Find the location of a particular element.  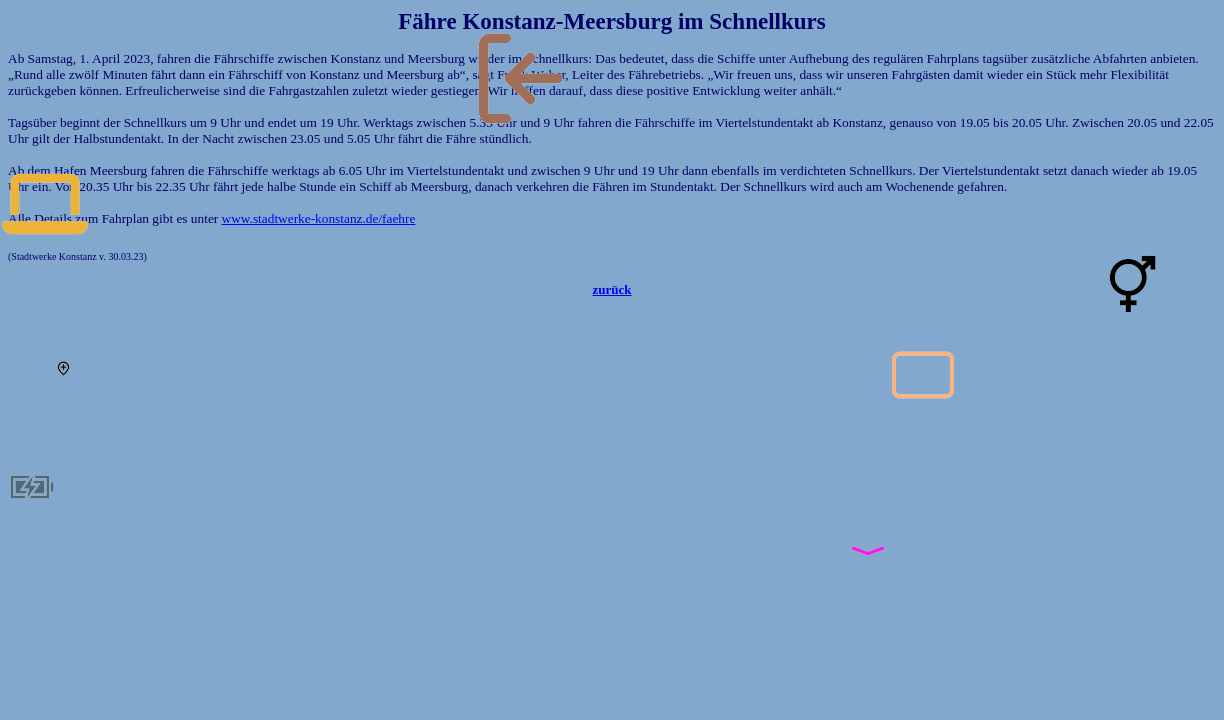

add a new location pin is located at coordinates (63, 368).